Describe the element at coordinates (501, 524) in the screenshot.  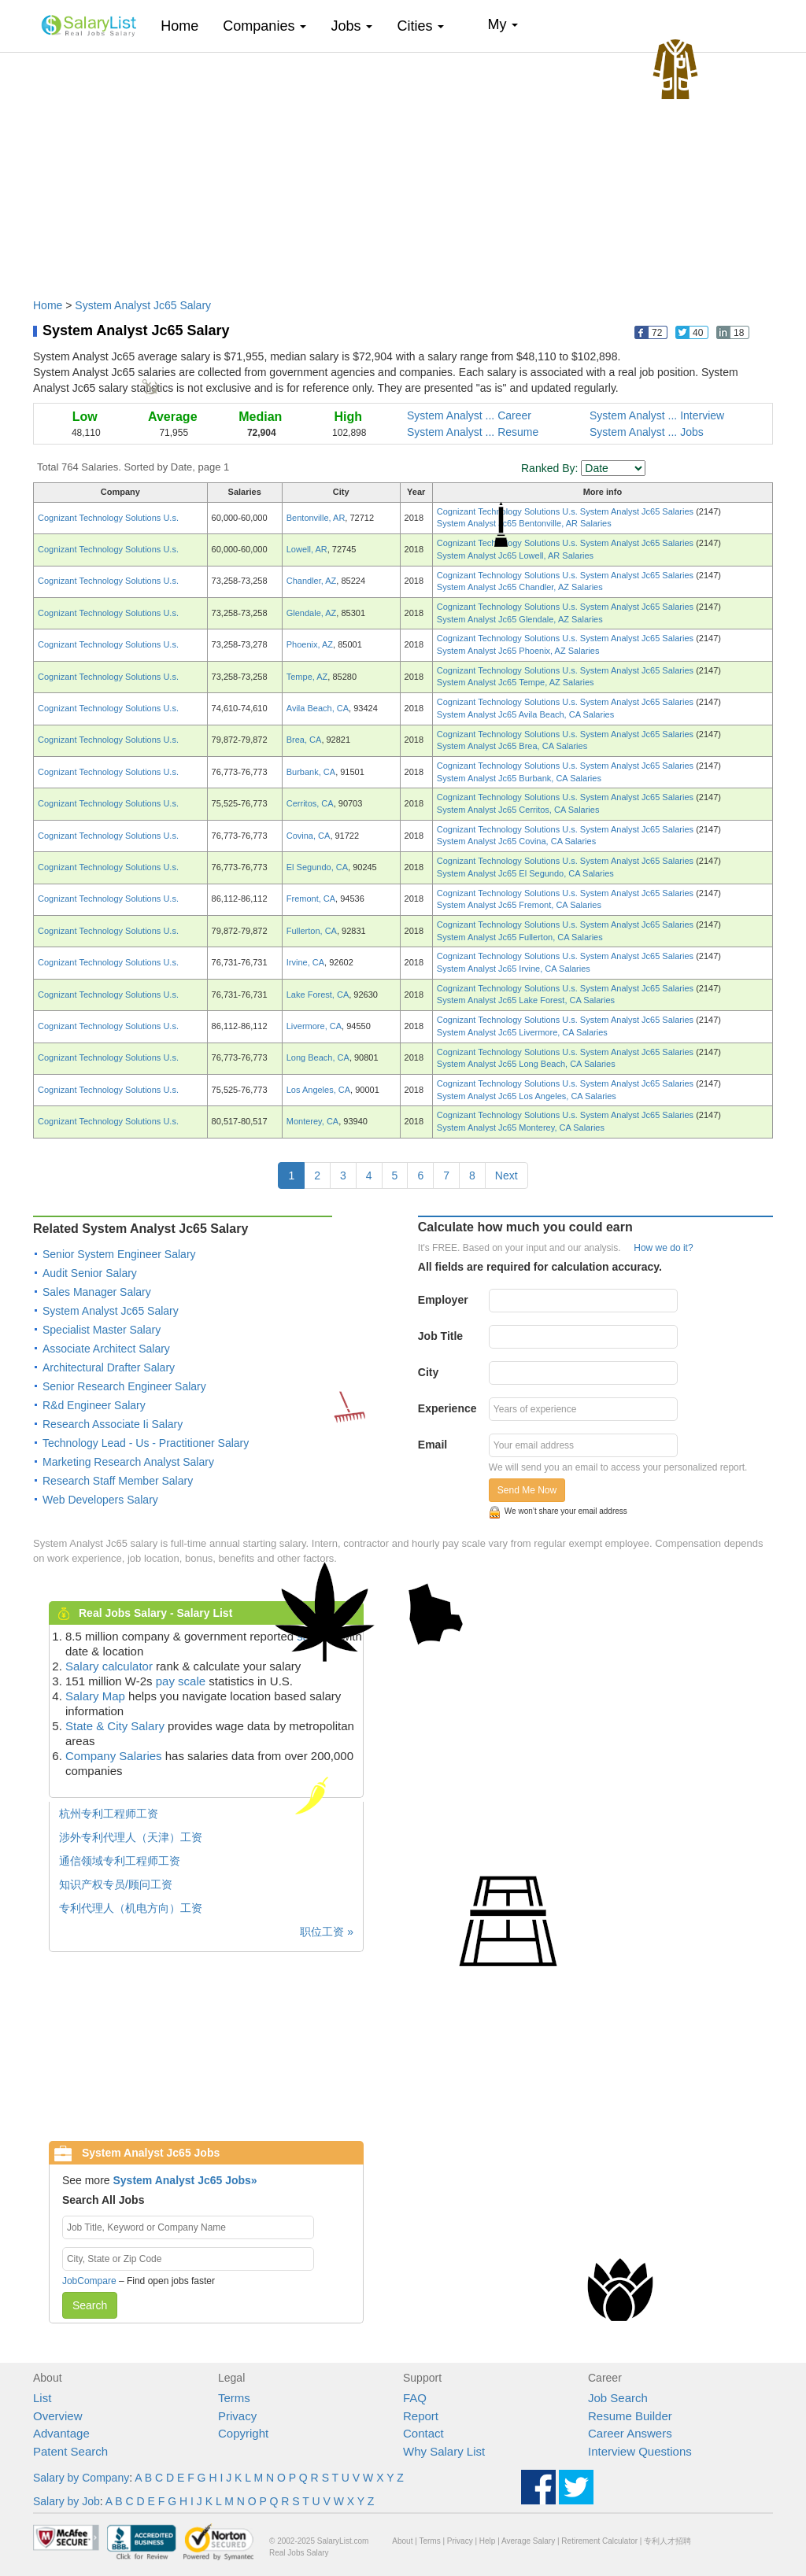
I see `indicates a monument or landmark location` at that location.